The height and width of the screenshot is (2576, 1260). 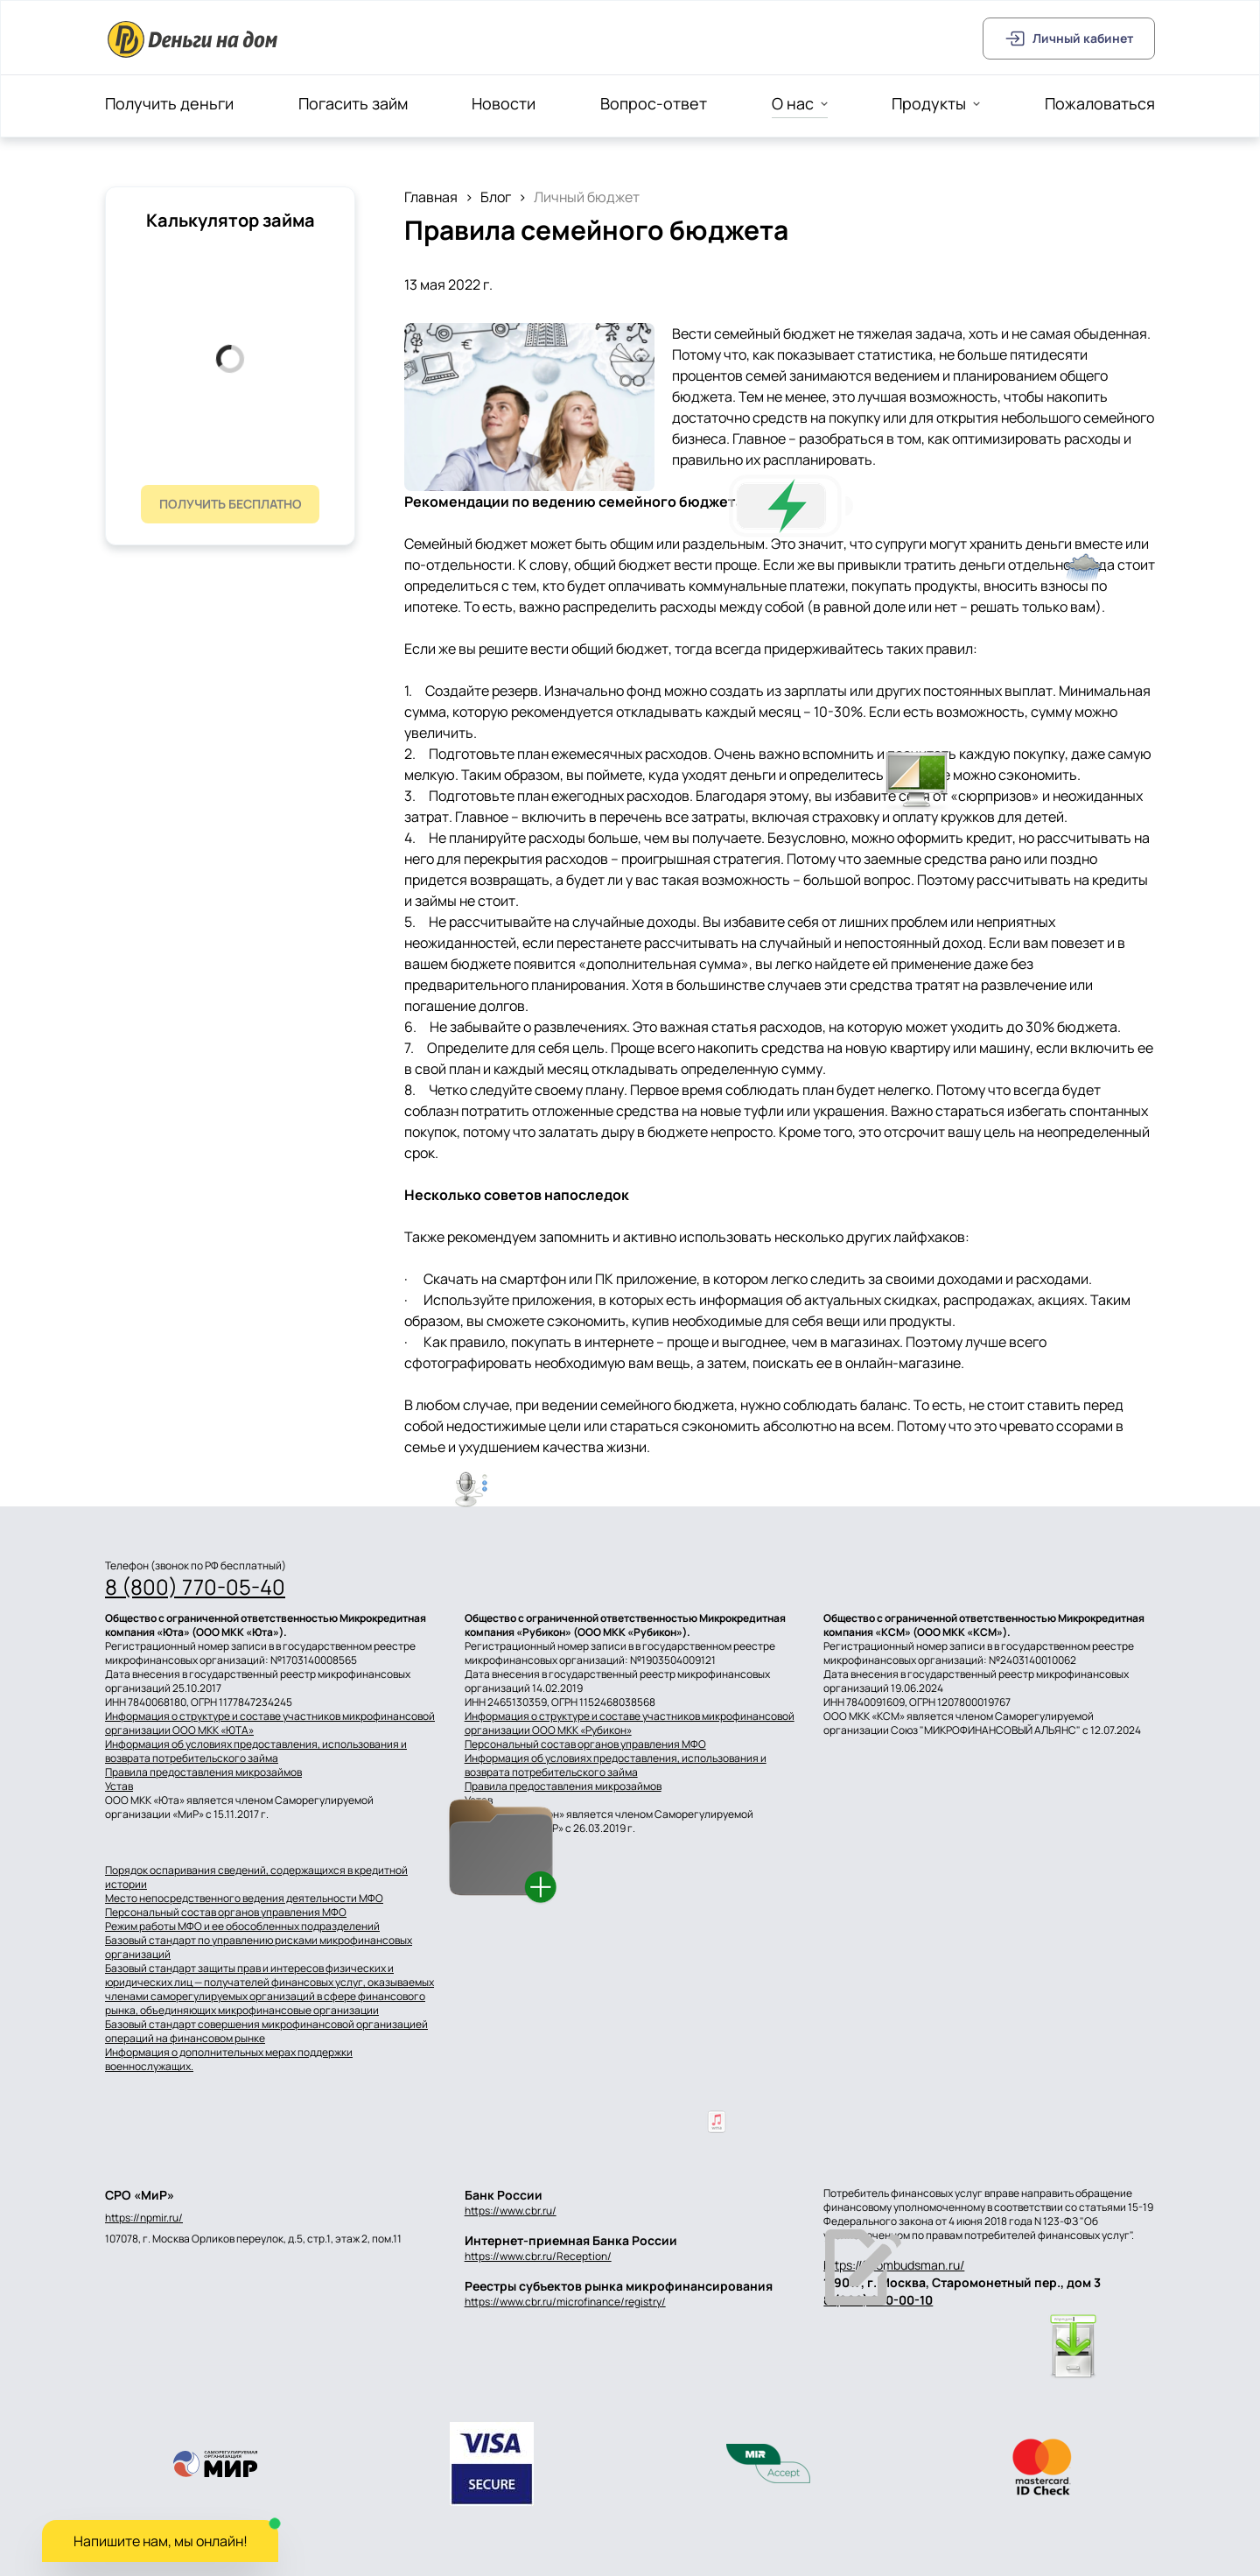 I want to click on indicates rainy weather conditions, so click(x=1083, y=565).